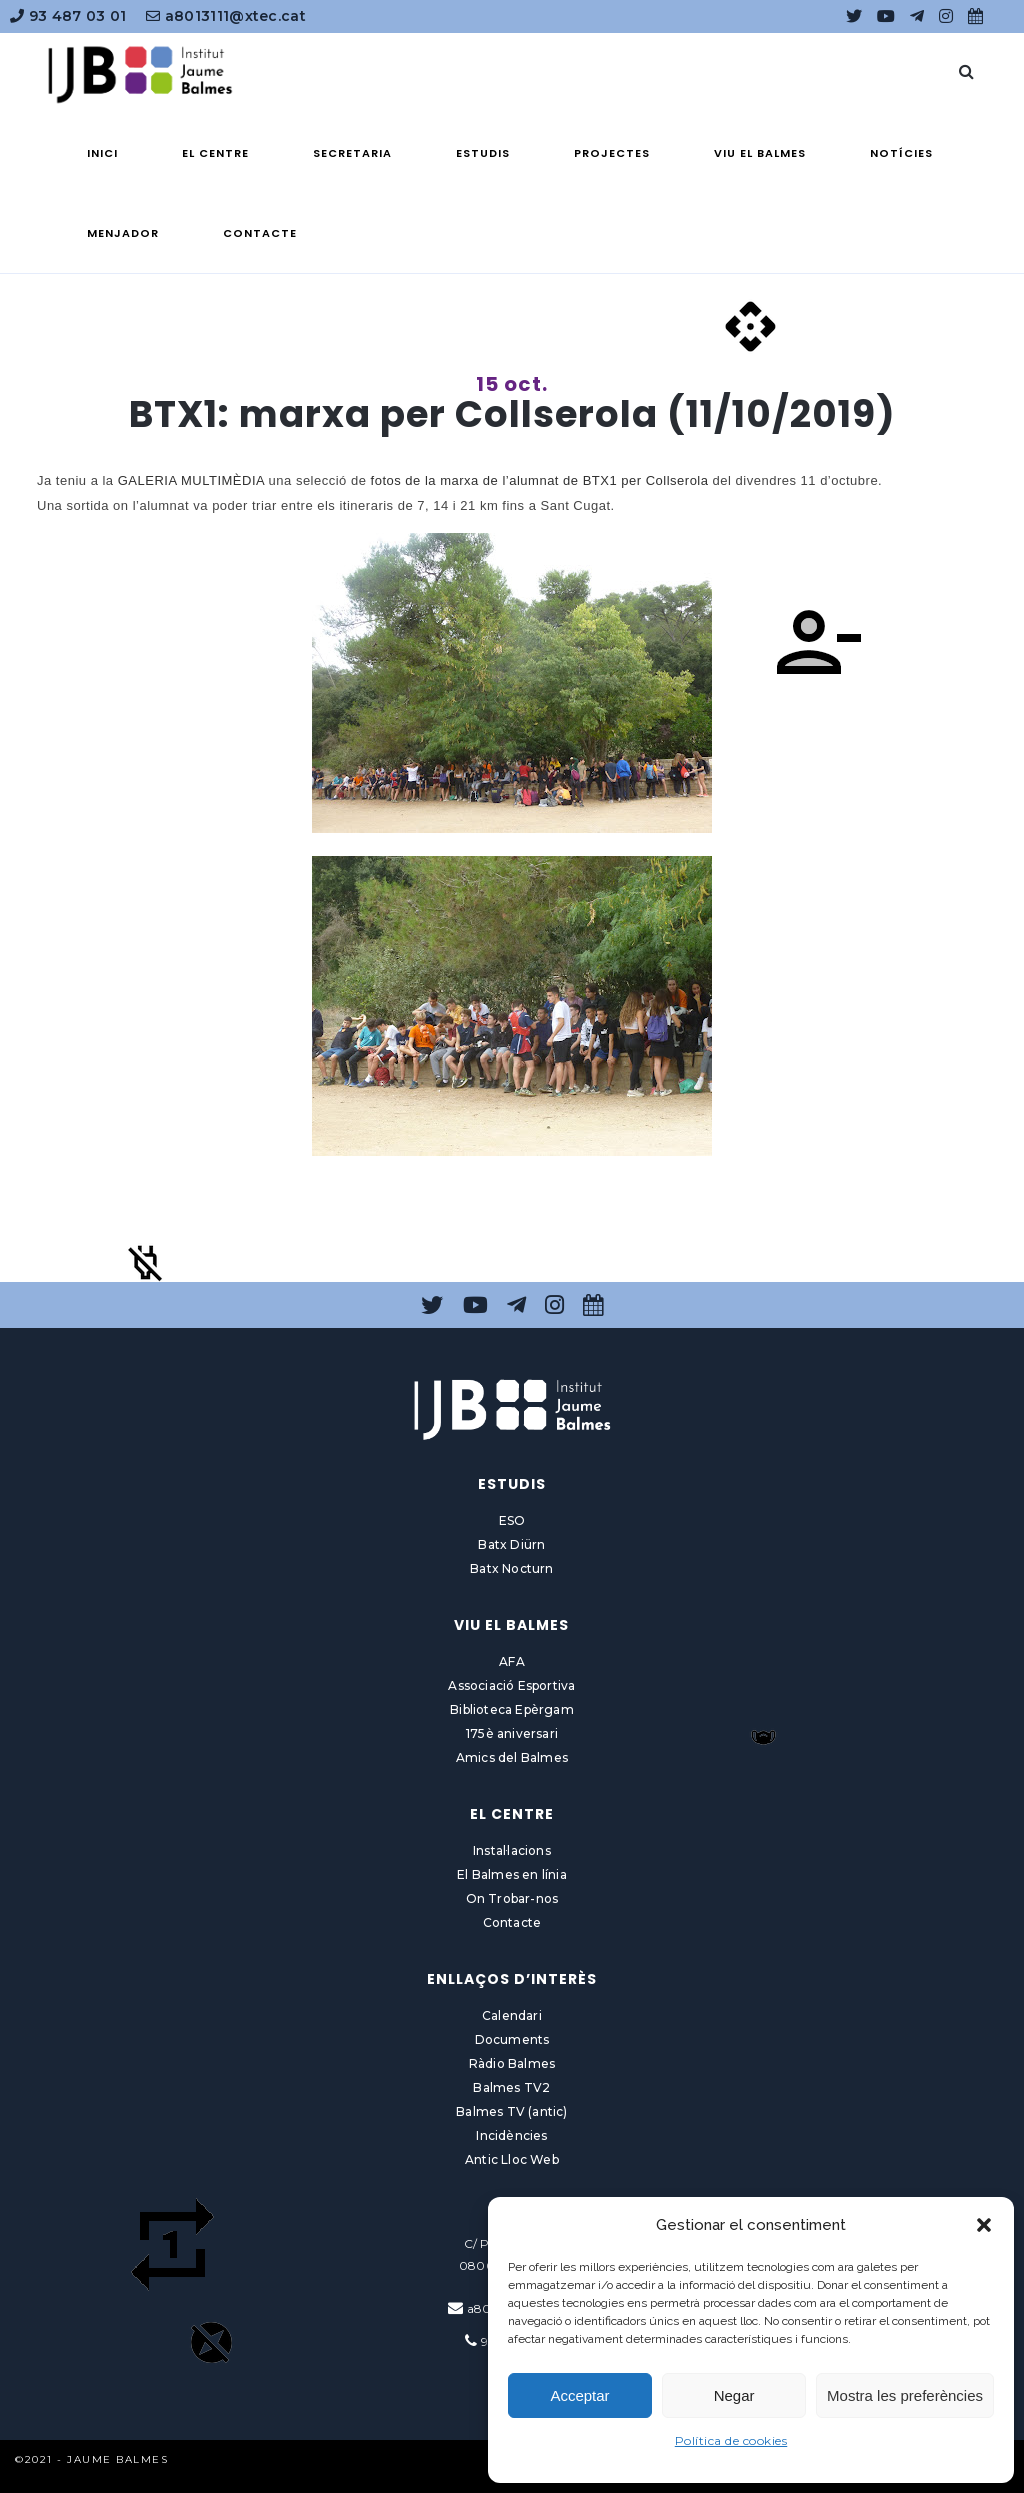 Image resolution: width=1024 pixels, height=2493 pixels. What do you see at coordinates (750, 326) in the screenshot?
I see `access API settings or integrations` at bounding box center [750, 326].